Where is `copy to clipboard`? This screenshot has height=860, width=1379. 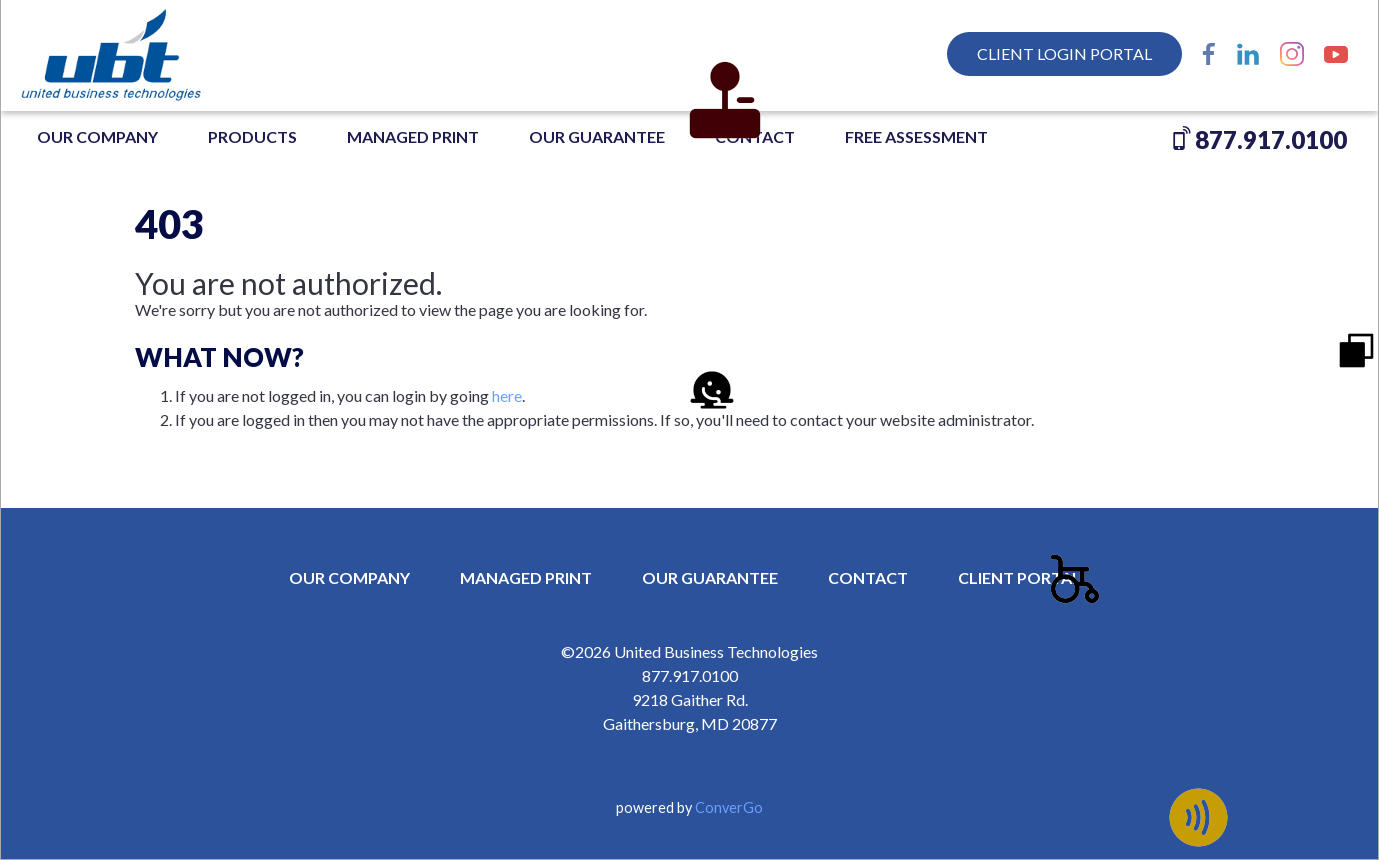
copy to clipboard is located at coordinates (1356, 350).